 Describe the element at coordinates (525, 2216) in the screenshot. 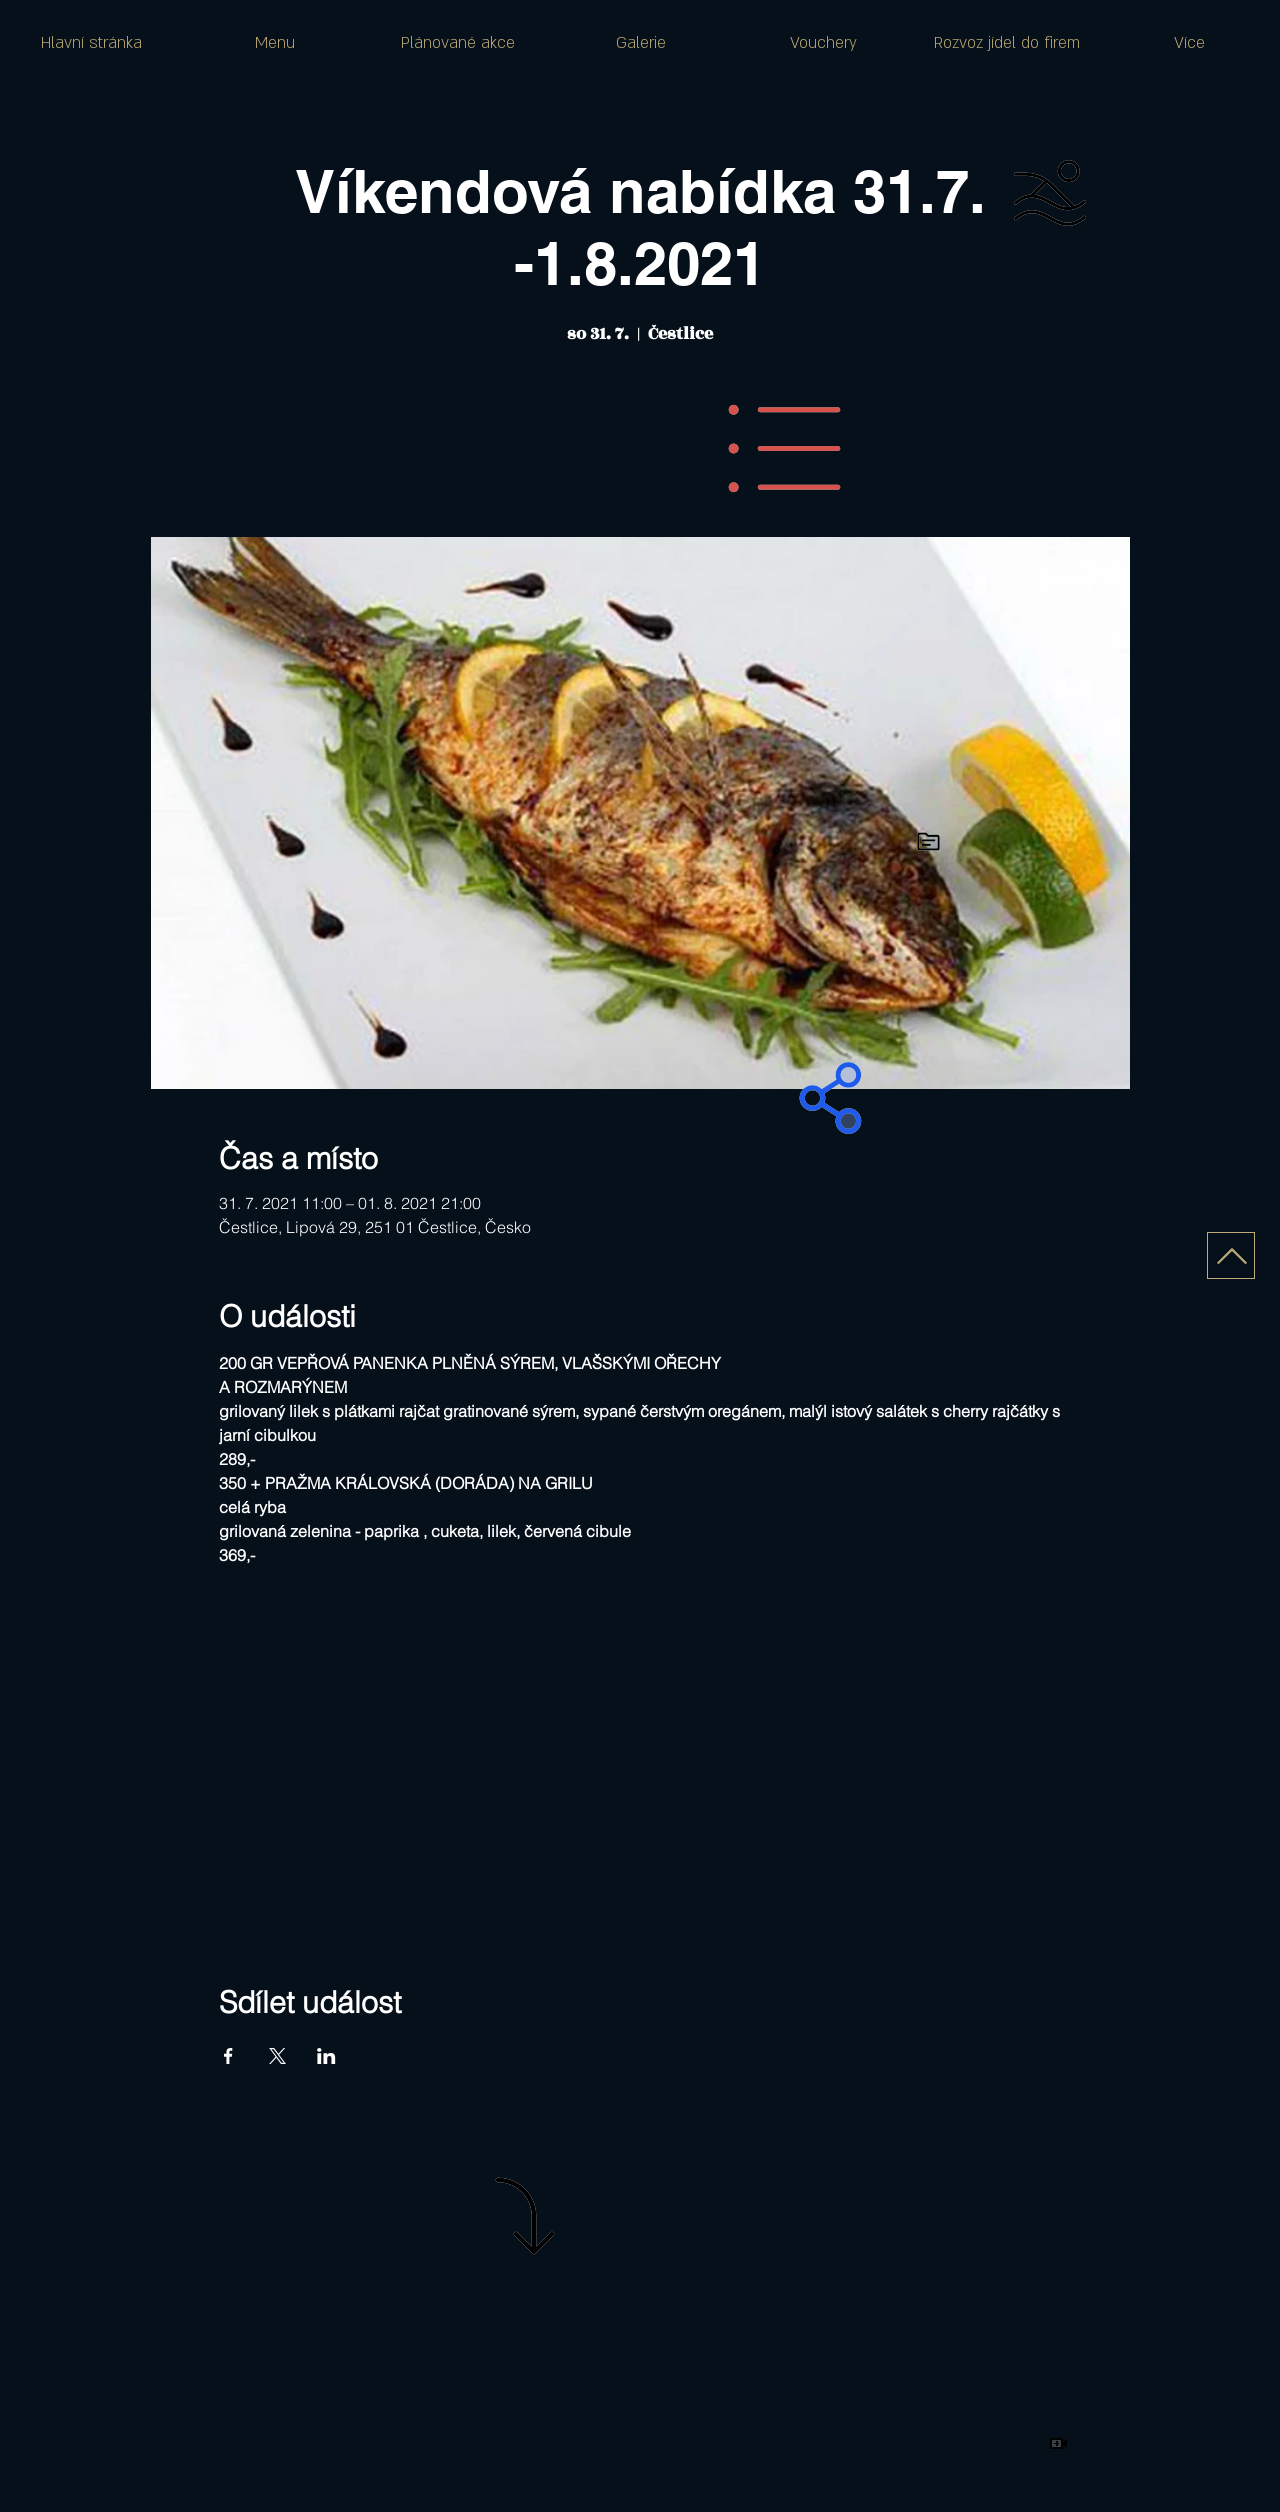

I see `redirect content or flow downward` at that location.